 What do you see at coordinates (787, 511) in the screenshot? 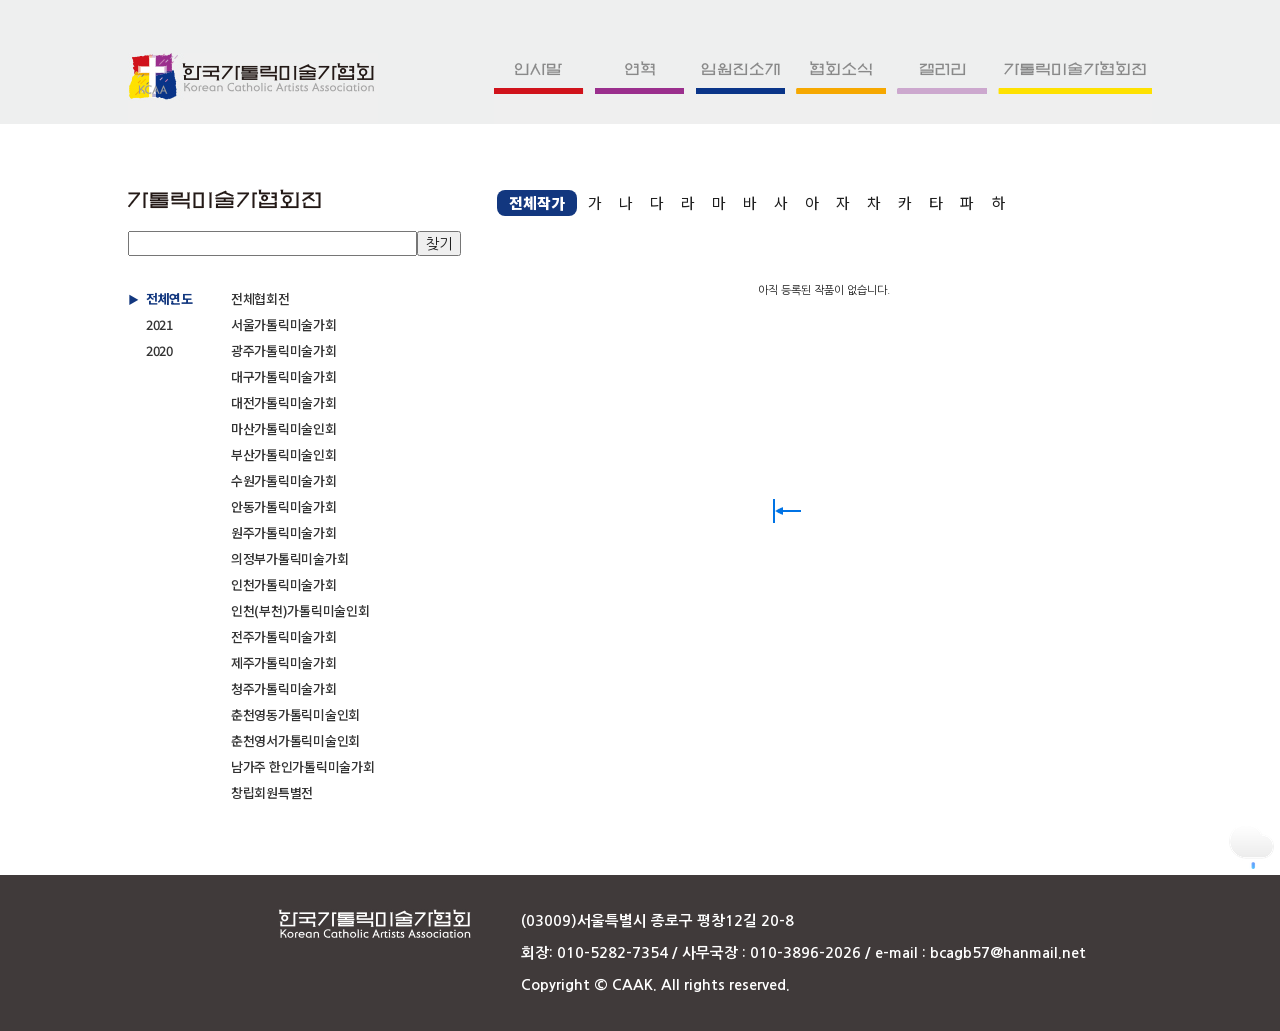
I see `go to the first item in a list or sequence` at bounding box center [787, 511].